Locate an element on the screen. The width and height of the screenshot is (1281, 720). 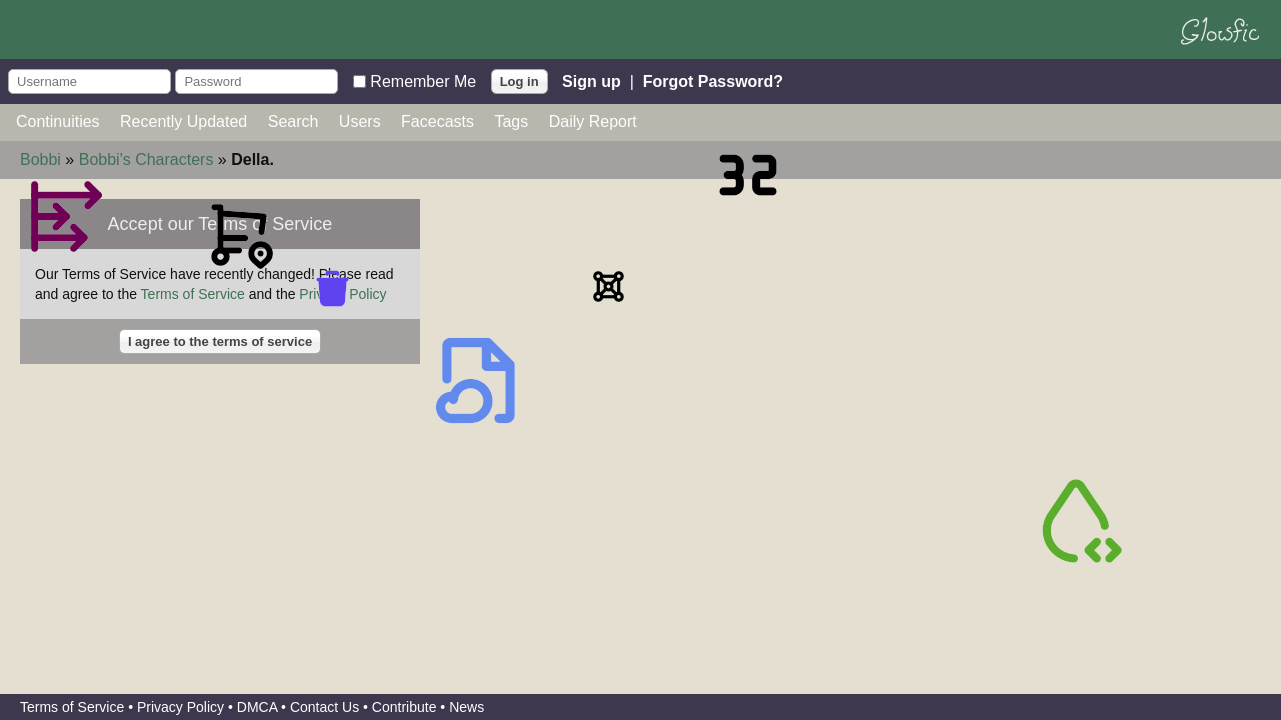
delete selected item is located at coordinates (332, 288).